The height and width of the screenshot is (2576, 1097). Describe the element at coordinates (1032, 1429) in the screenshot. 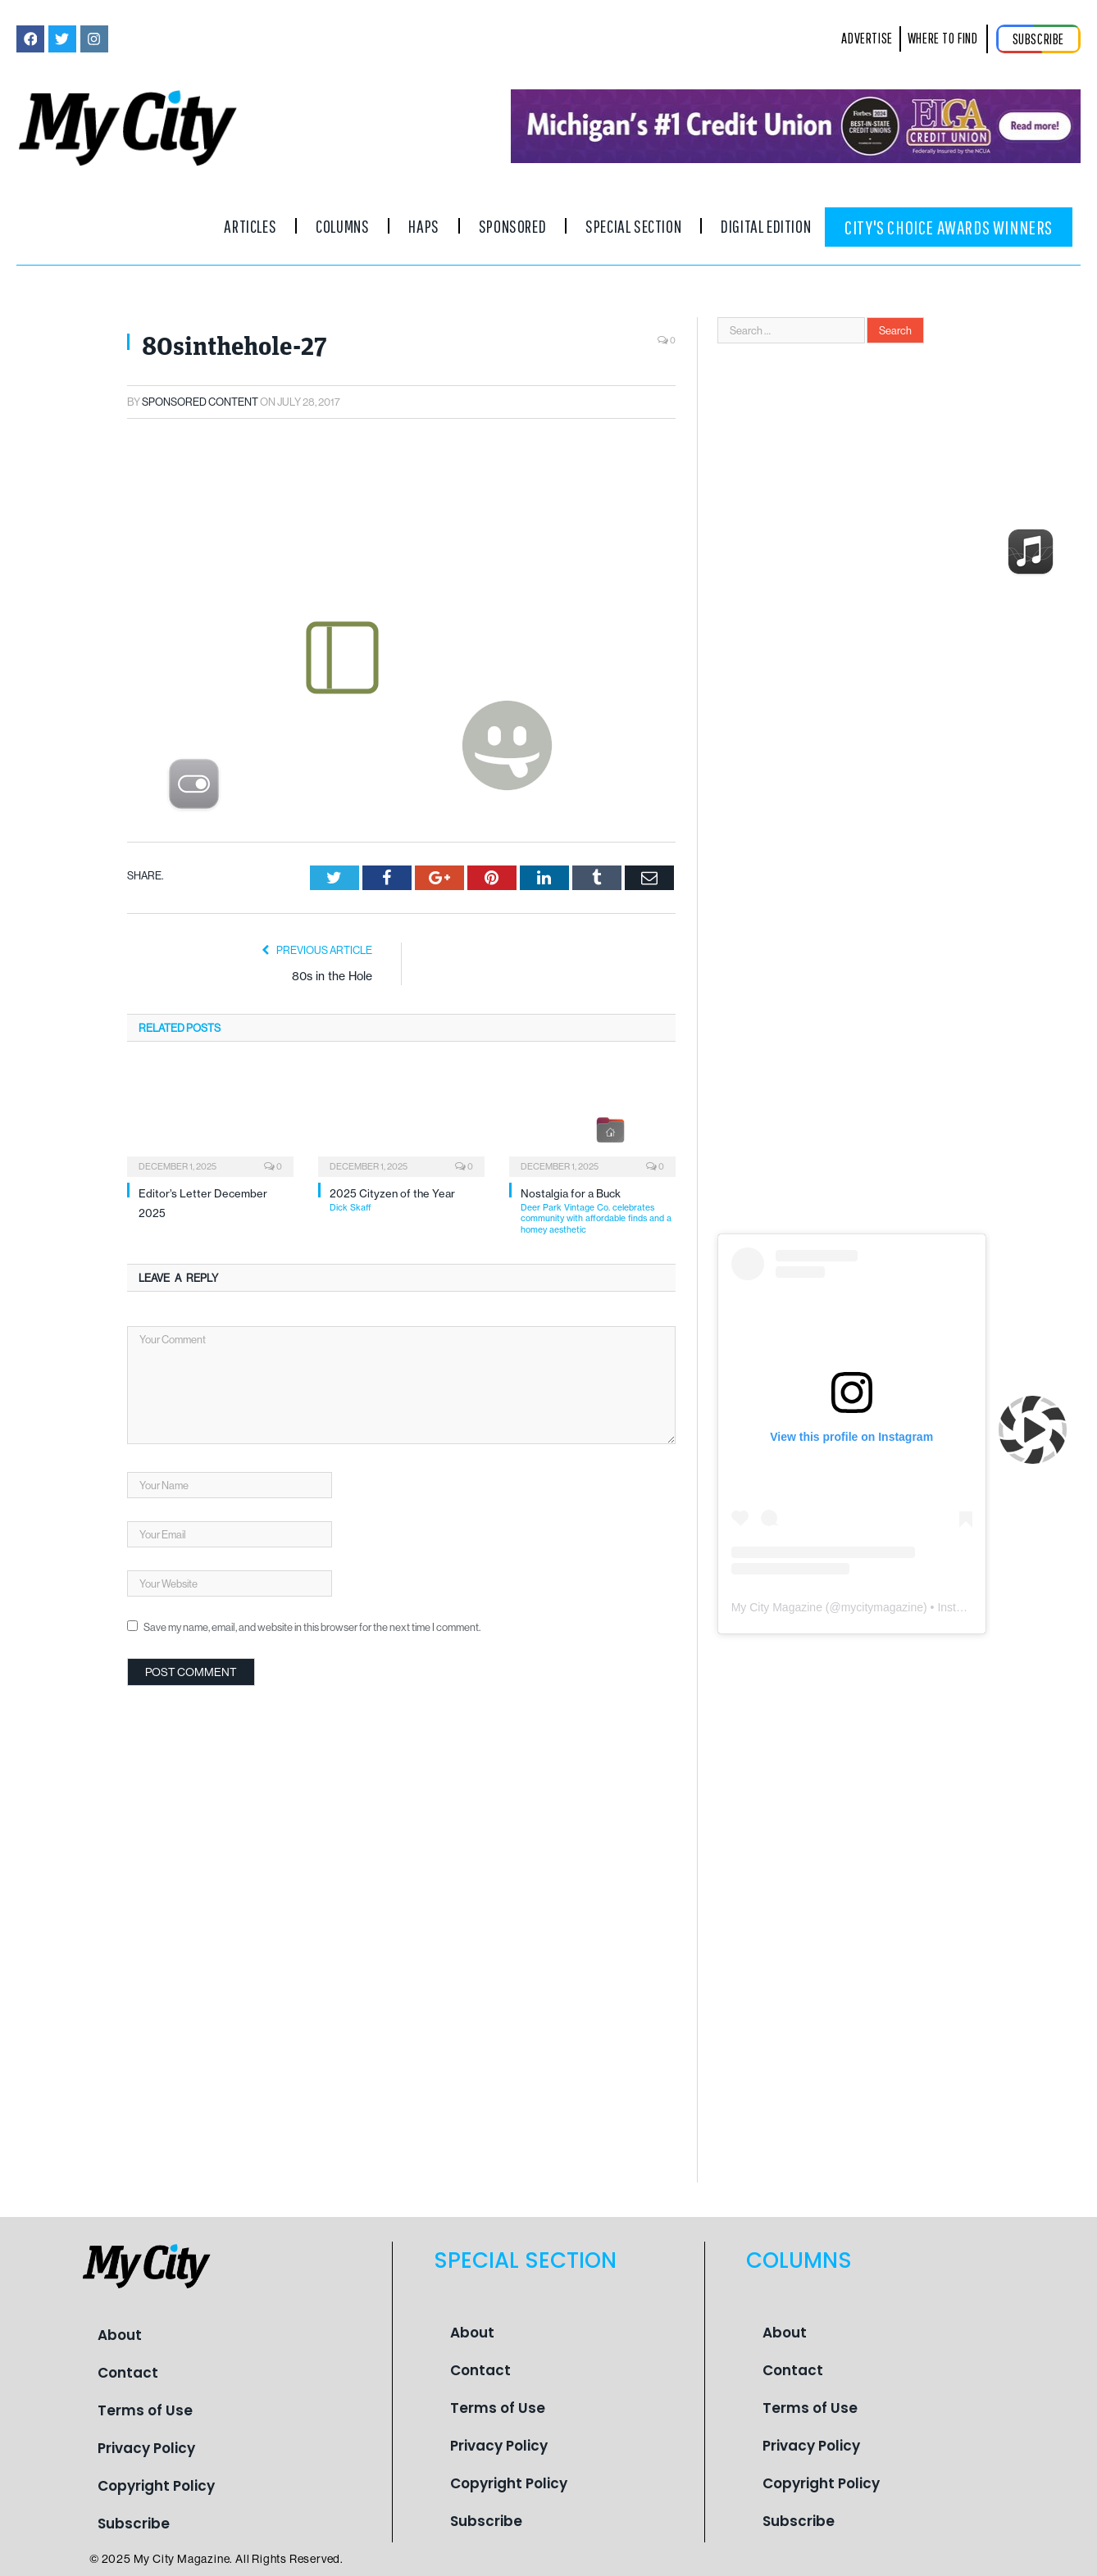

I see `open lollypop music player` at that location.